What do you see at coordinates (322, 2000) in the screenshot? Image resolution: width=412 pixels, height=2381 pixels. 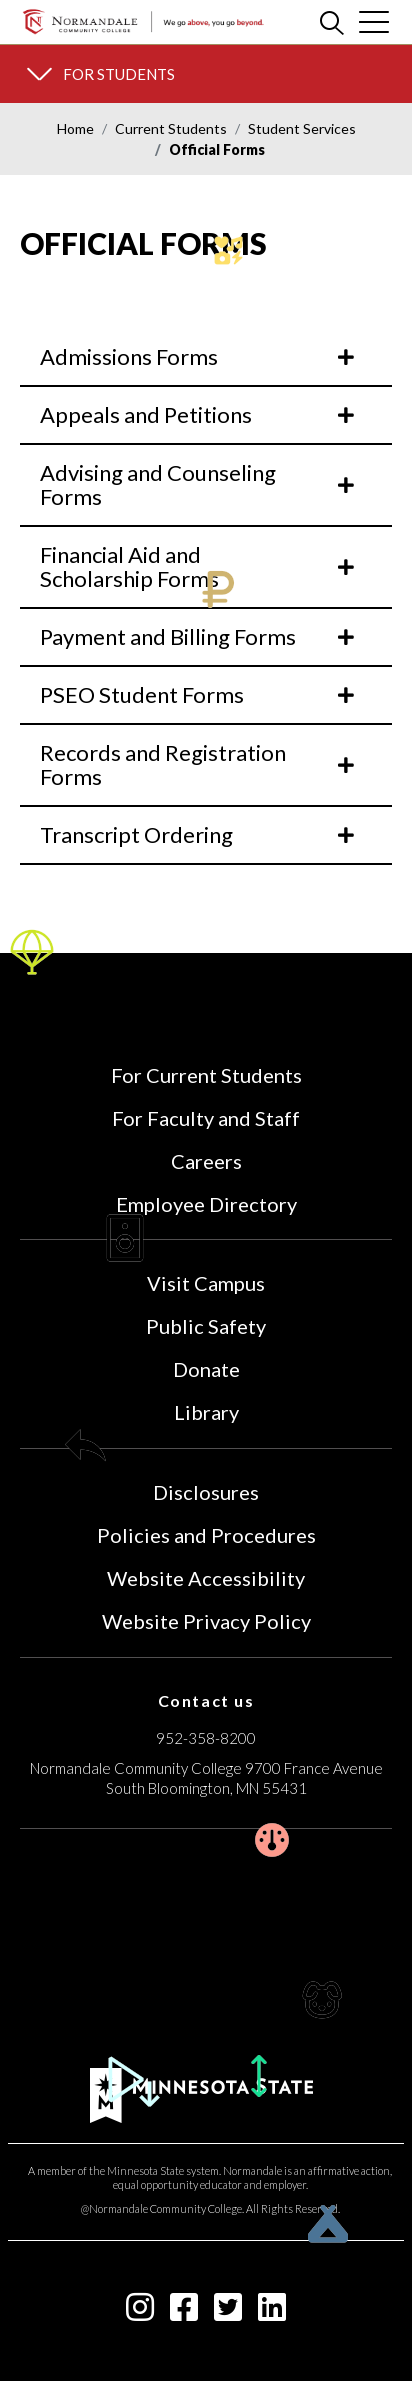 I see `access pet-related features or settings` at bounding box center [322, 2000].